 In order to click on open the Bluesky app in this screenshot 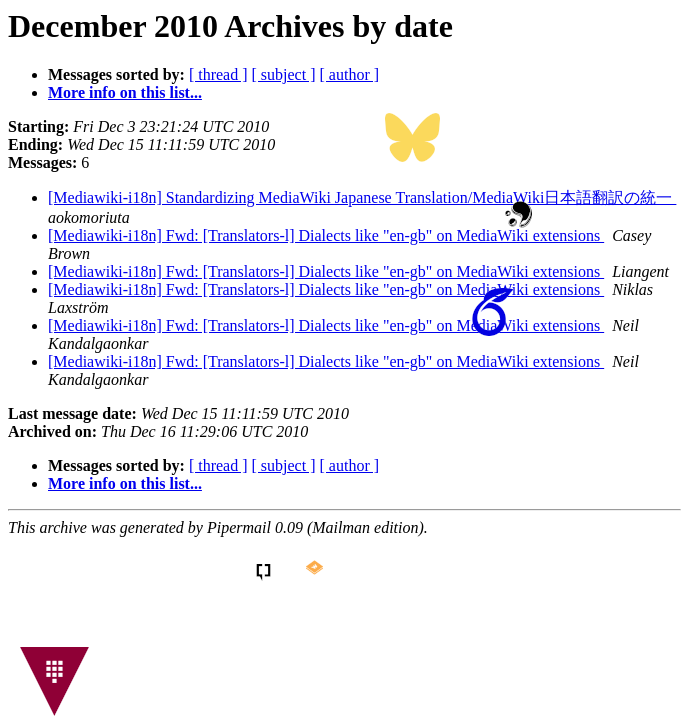, I will do `click(412, 137)`.